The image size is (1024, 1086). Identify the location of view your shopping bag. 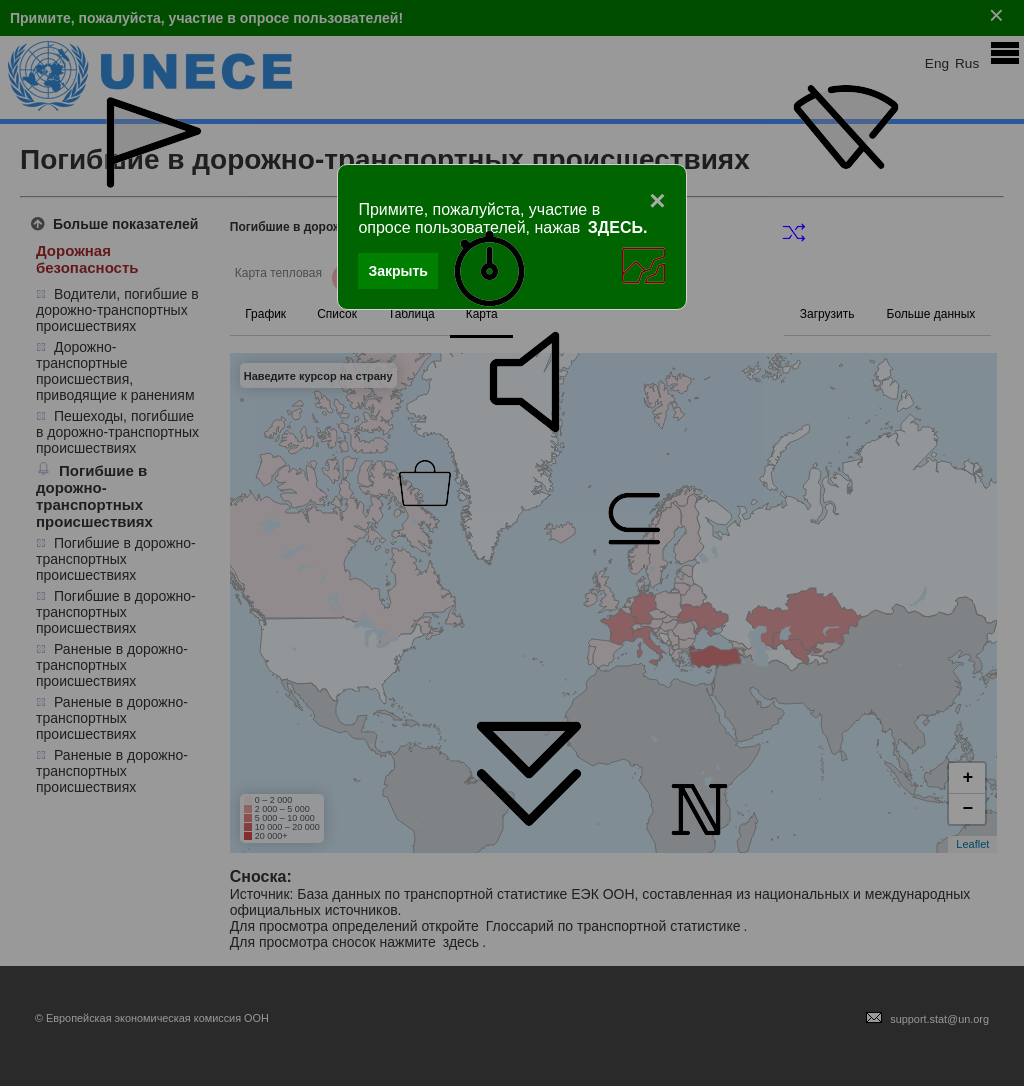
(425, 486).